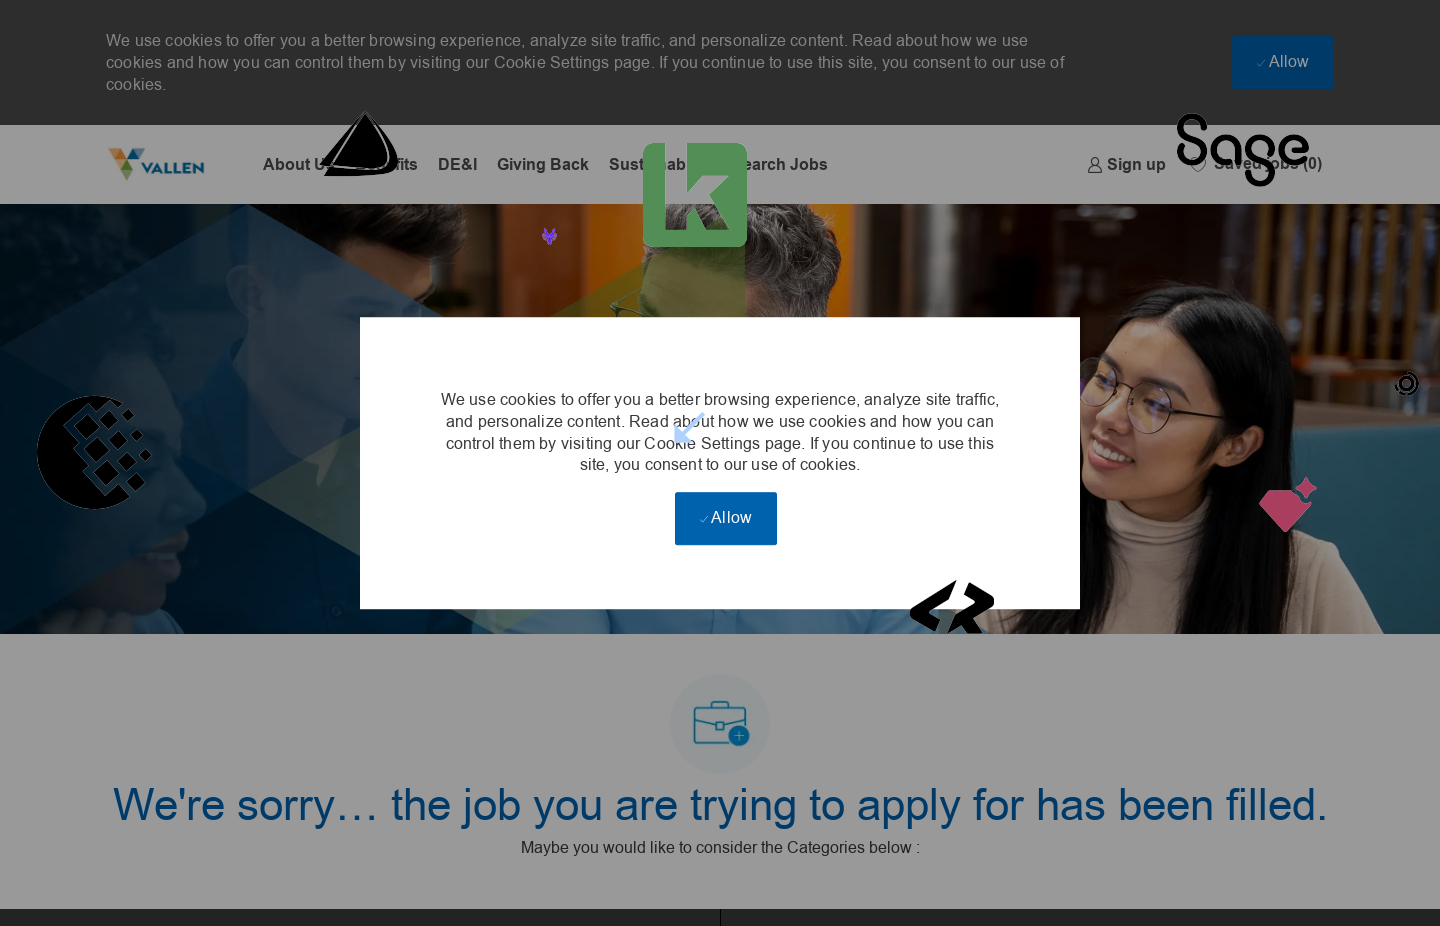 Image resolution: width=1440 pixels, height=926 pixels. What do you see at coordinates (1406, 383) in the screenshot?
I see `turborepo logo - a build system for JavaScript and TypeScript codebases` at bounding box center [1406, 383].